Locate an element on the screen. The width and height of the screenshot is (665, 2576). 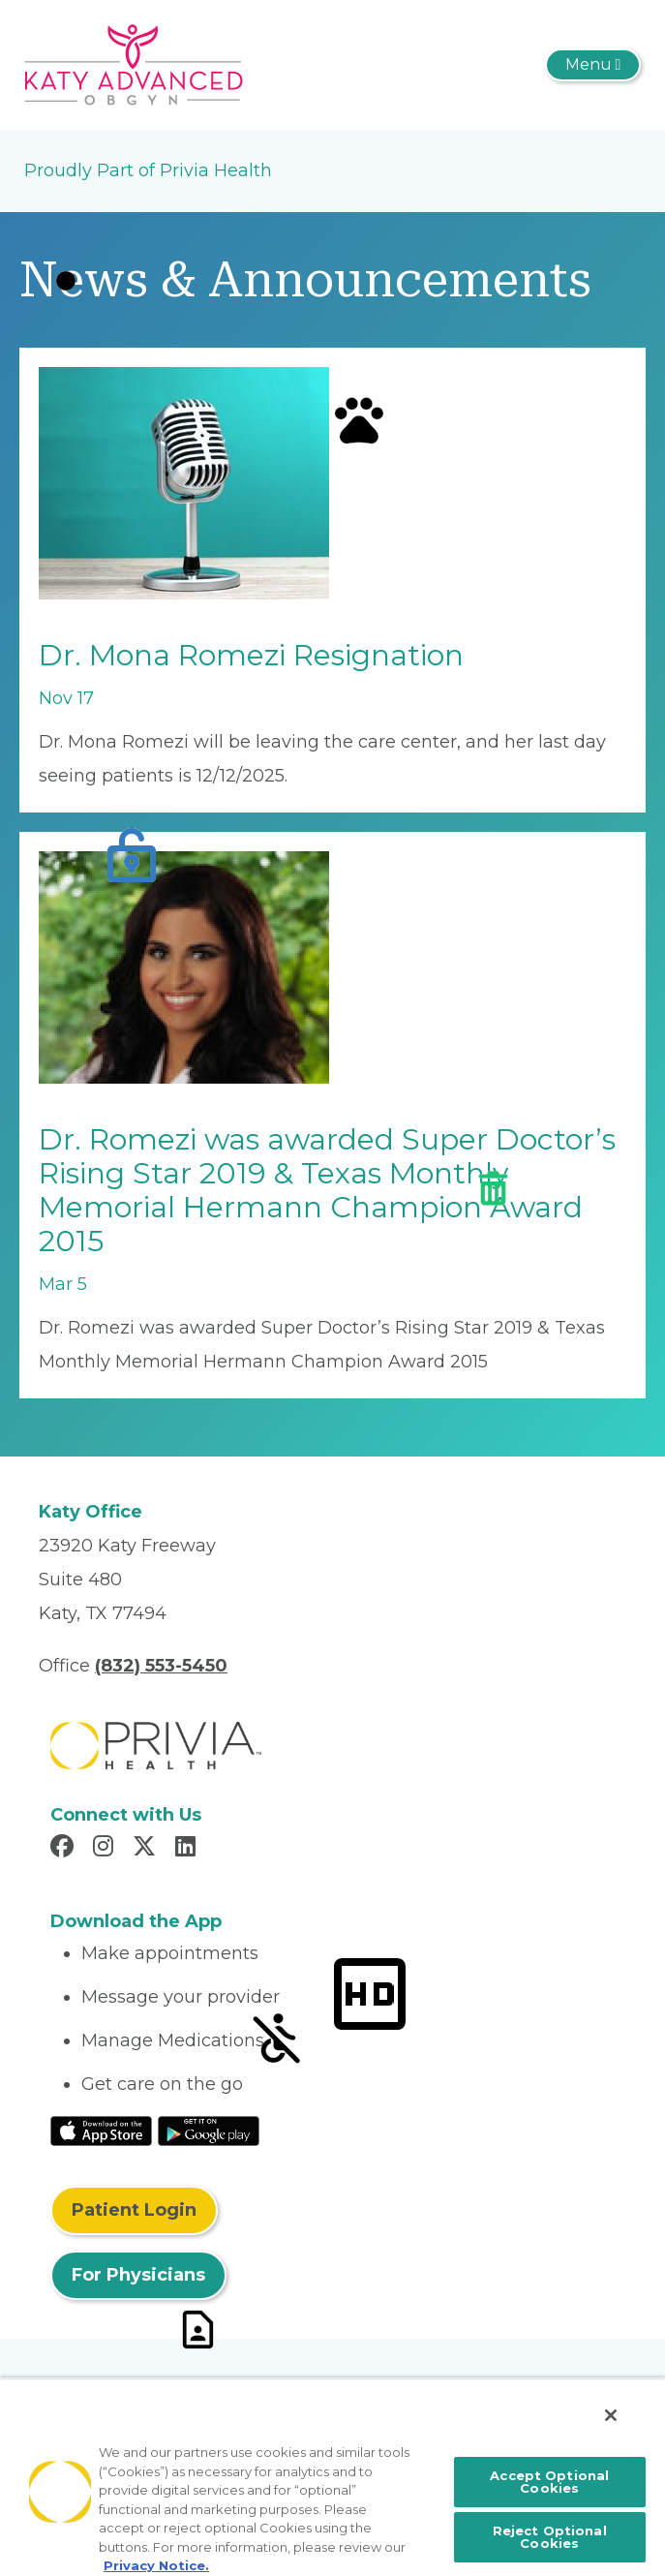
access pet-related features or settings is located at coordinates (359, 419).